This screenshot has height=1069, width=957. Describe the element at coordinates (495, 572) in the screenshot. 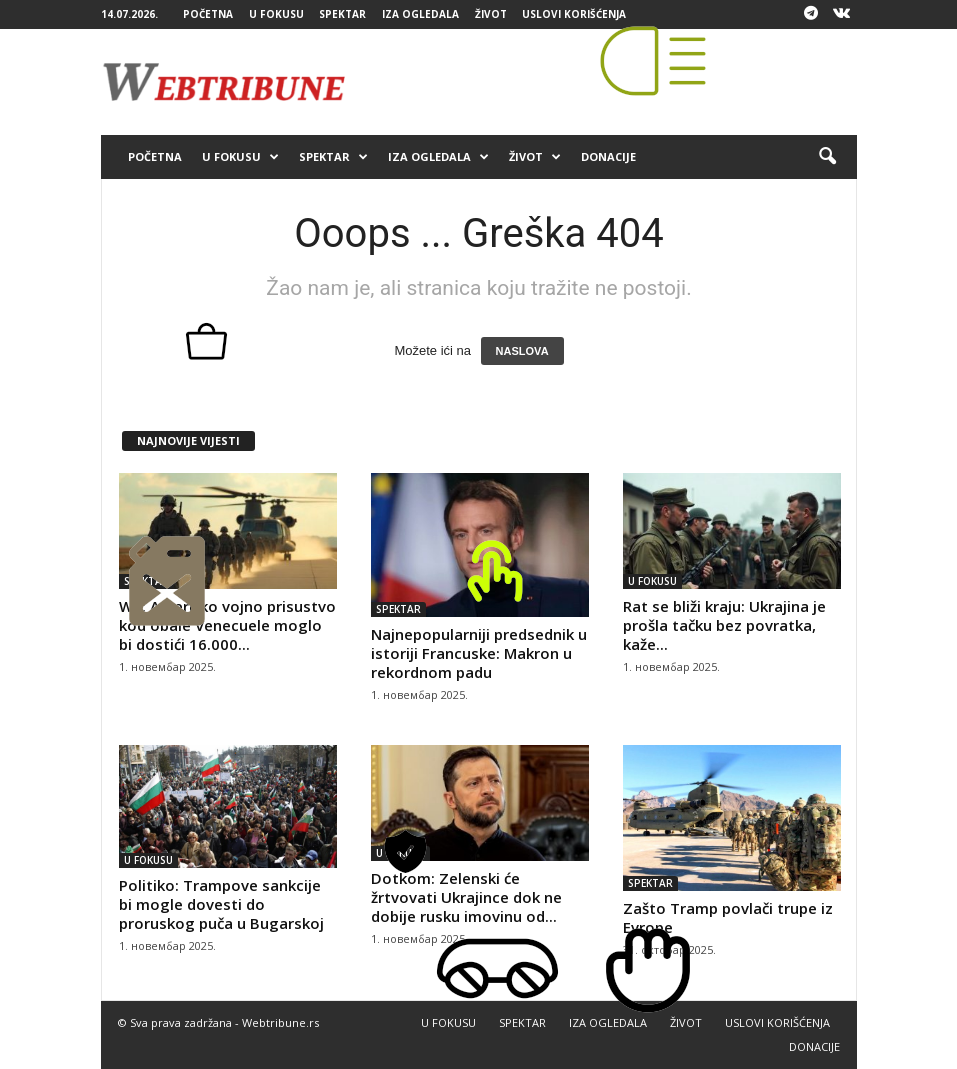

I see `tap to interact with this element` at that location.